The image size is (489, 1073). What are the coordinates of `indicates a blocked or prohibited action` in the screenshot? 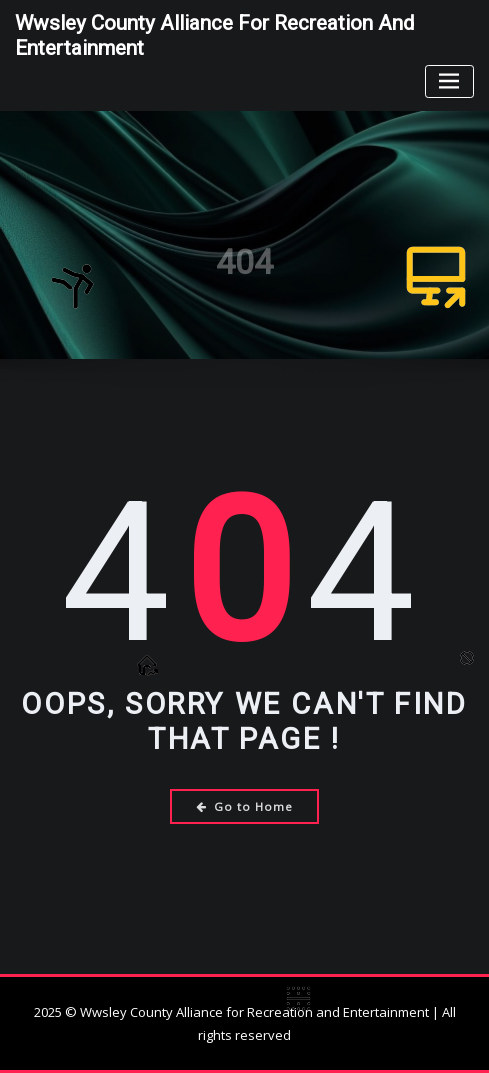 It's located at (467, 658).